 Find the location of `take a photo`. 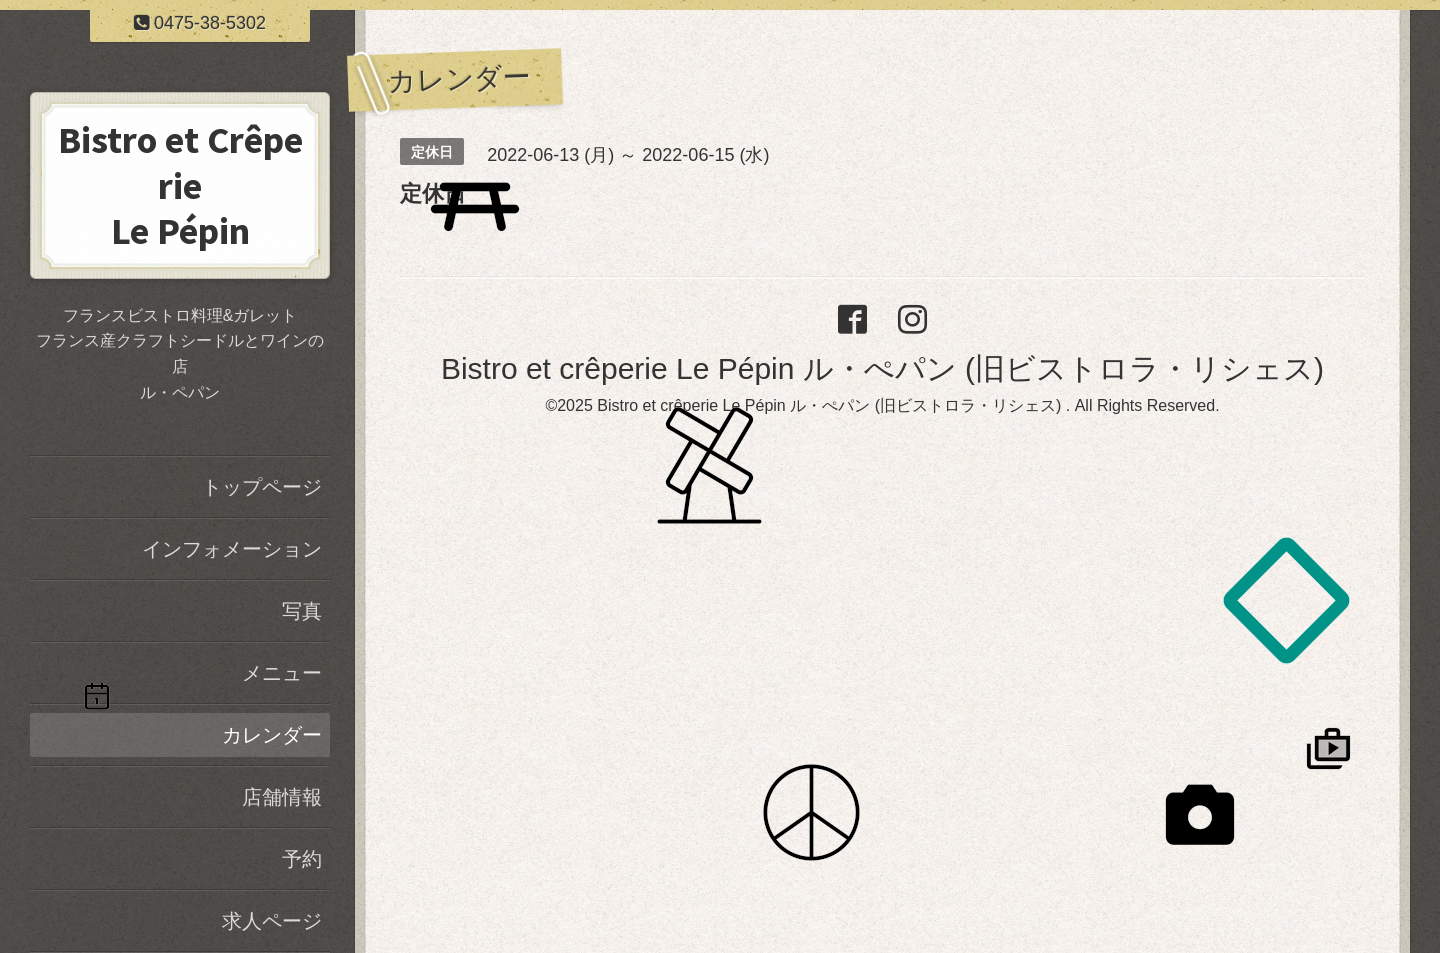

take a photo is located at coordinates (1200, 816).